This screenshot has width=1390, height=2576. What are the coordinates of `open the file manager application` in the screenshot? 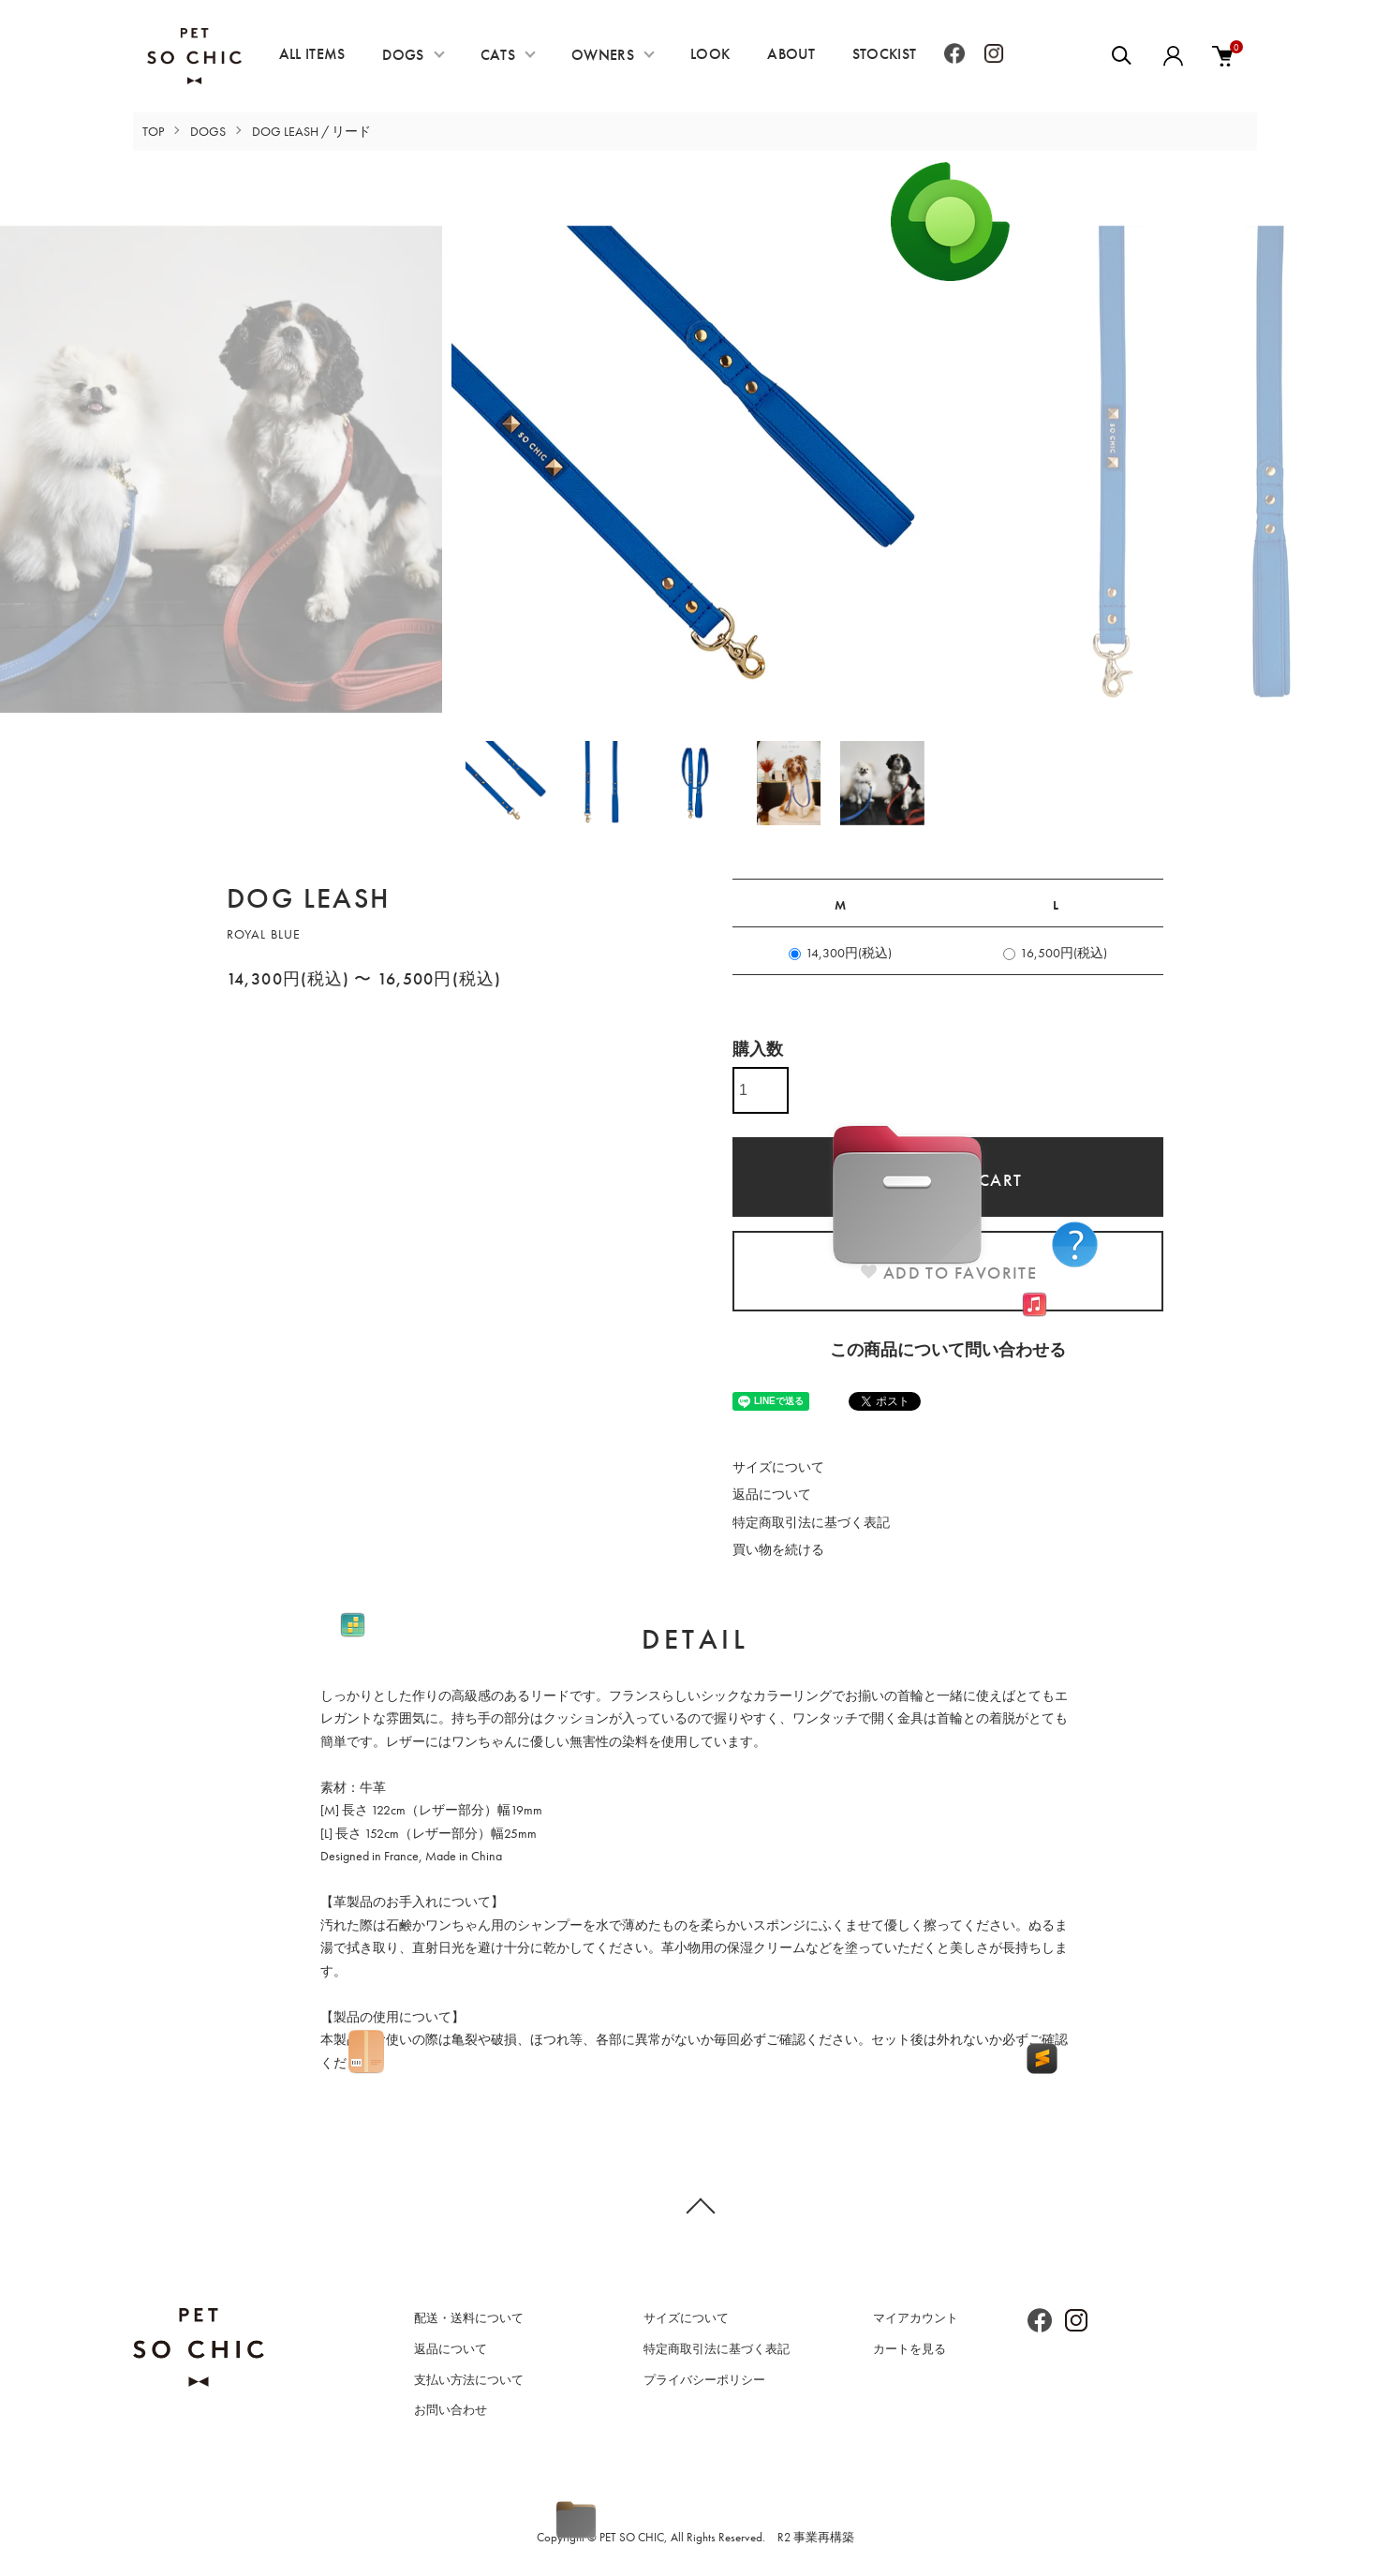 It's located at (907, 1194).